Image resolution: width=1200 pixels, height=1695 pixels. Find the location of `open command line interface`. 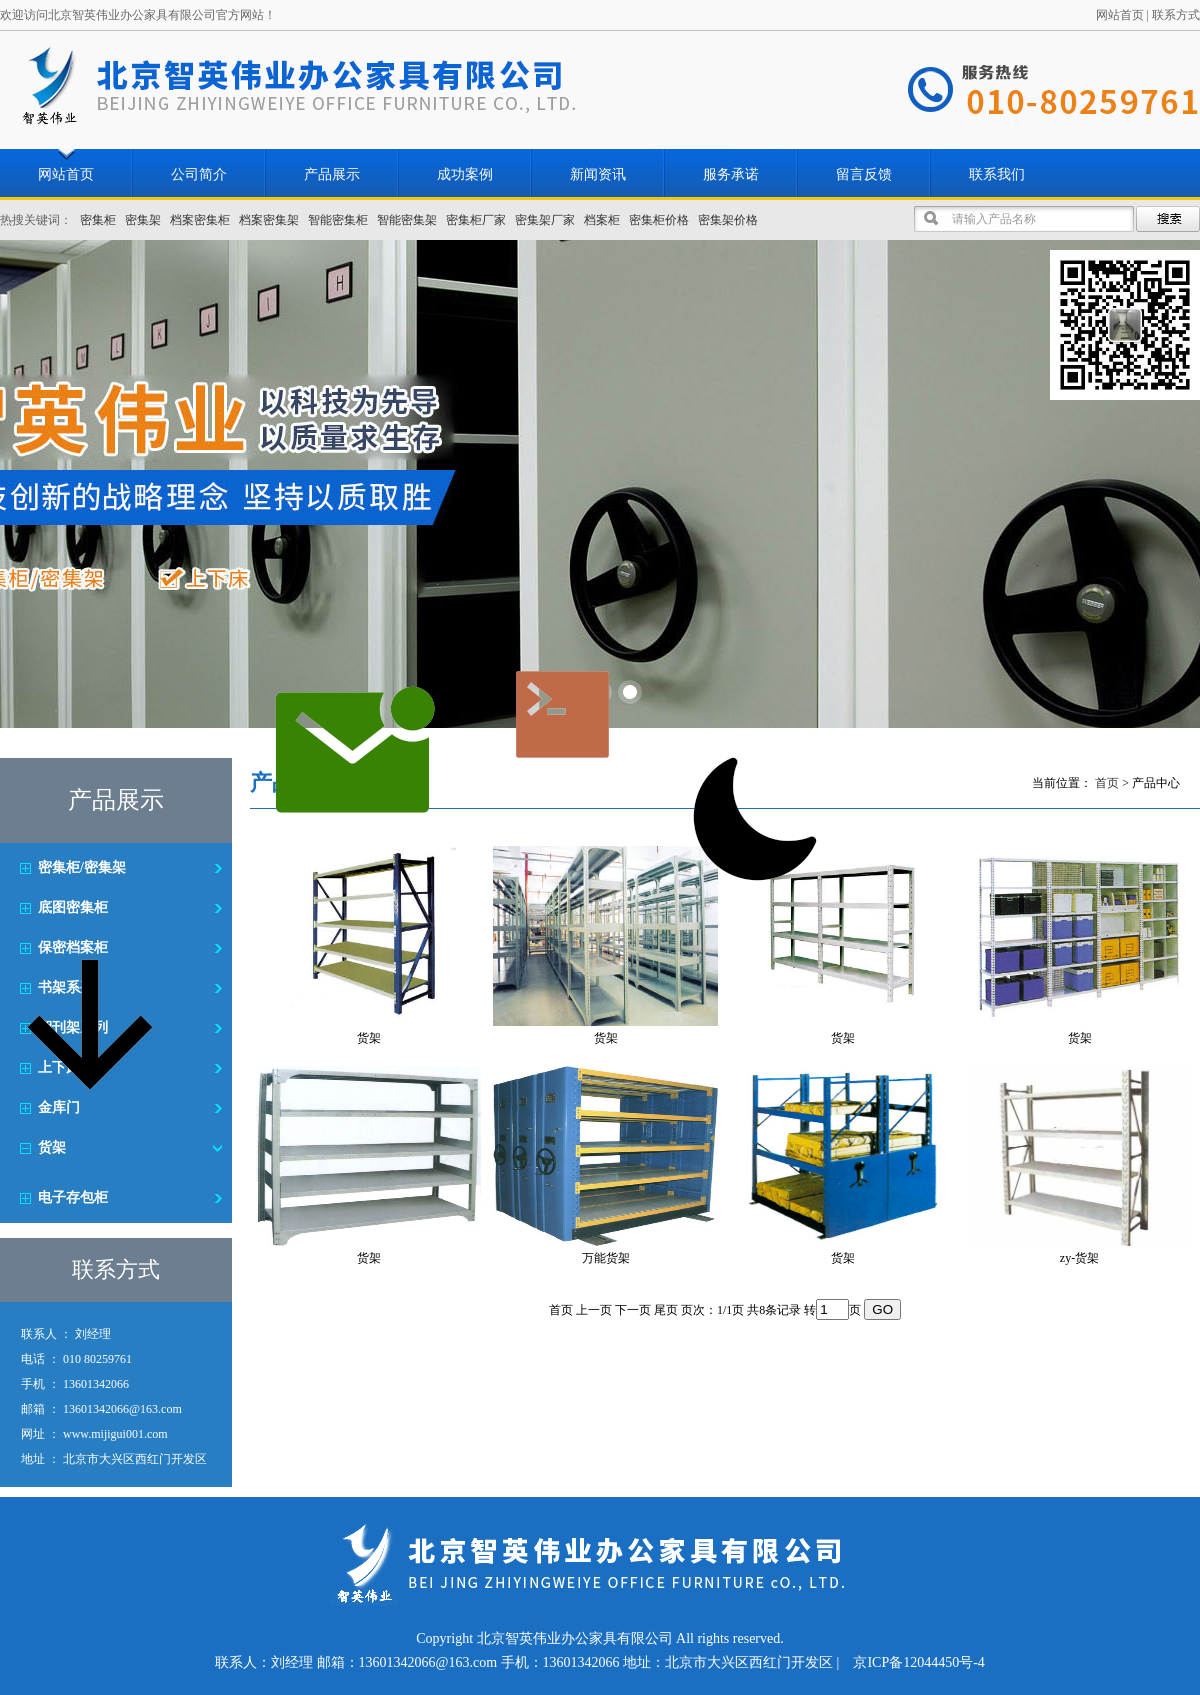

open command line interface is located at coordinates (562, 714).